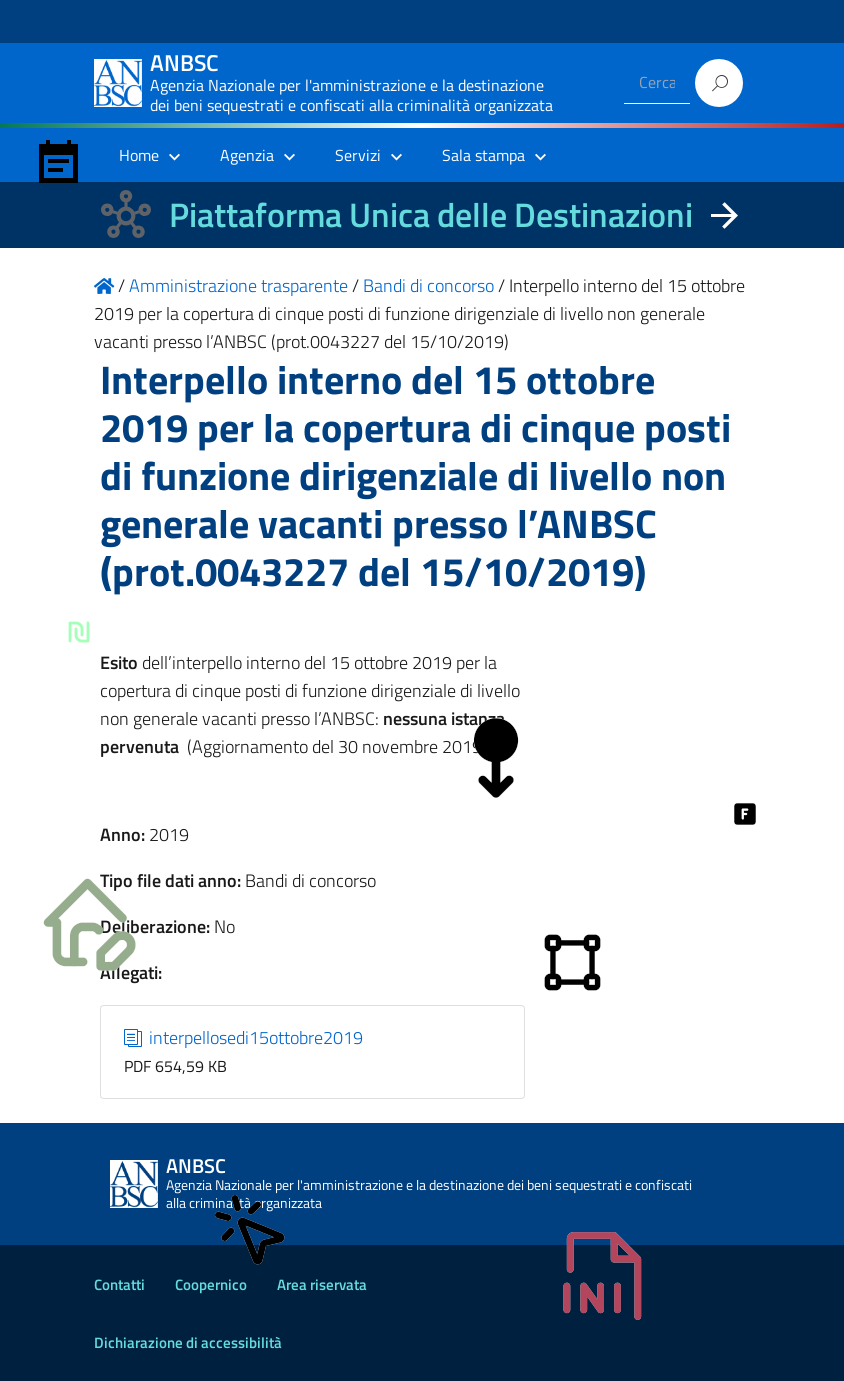  What do you see at coordinates (572, 962) in the screenshot?
I see `access vector editing tools` at bounding box center [572, 962].